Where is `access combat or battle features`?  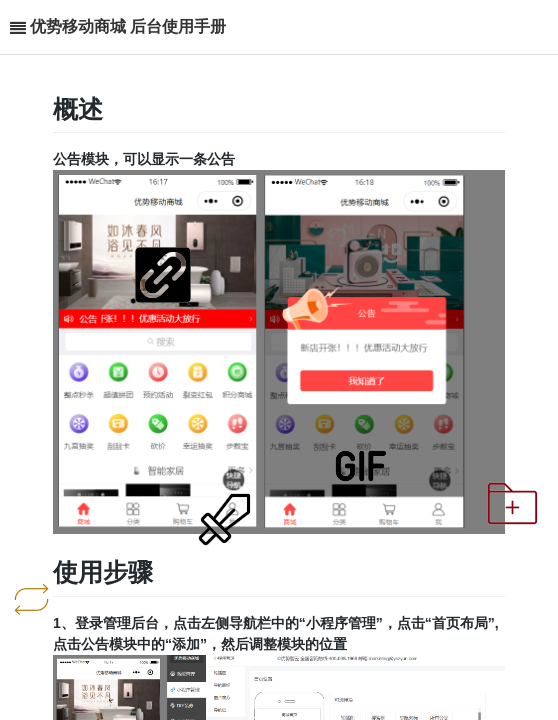
access combat or battle features is located at coordinates (225, 518).